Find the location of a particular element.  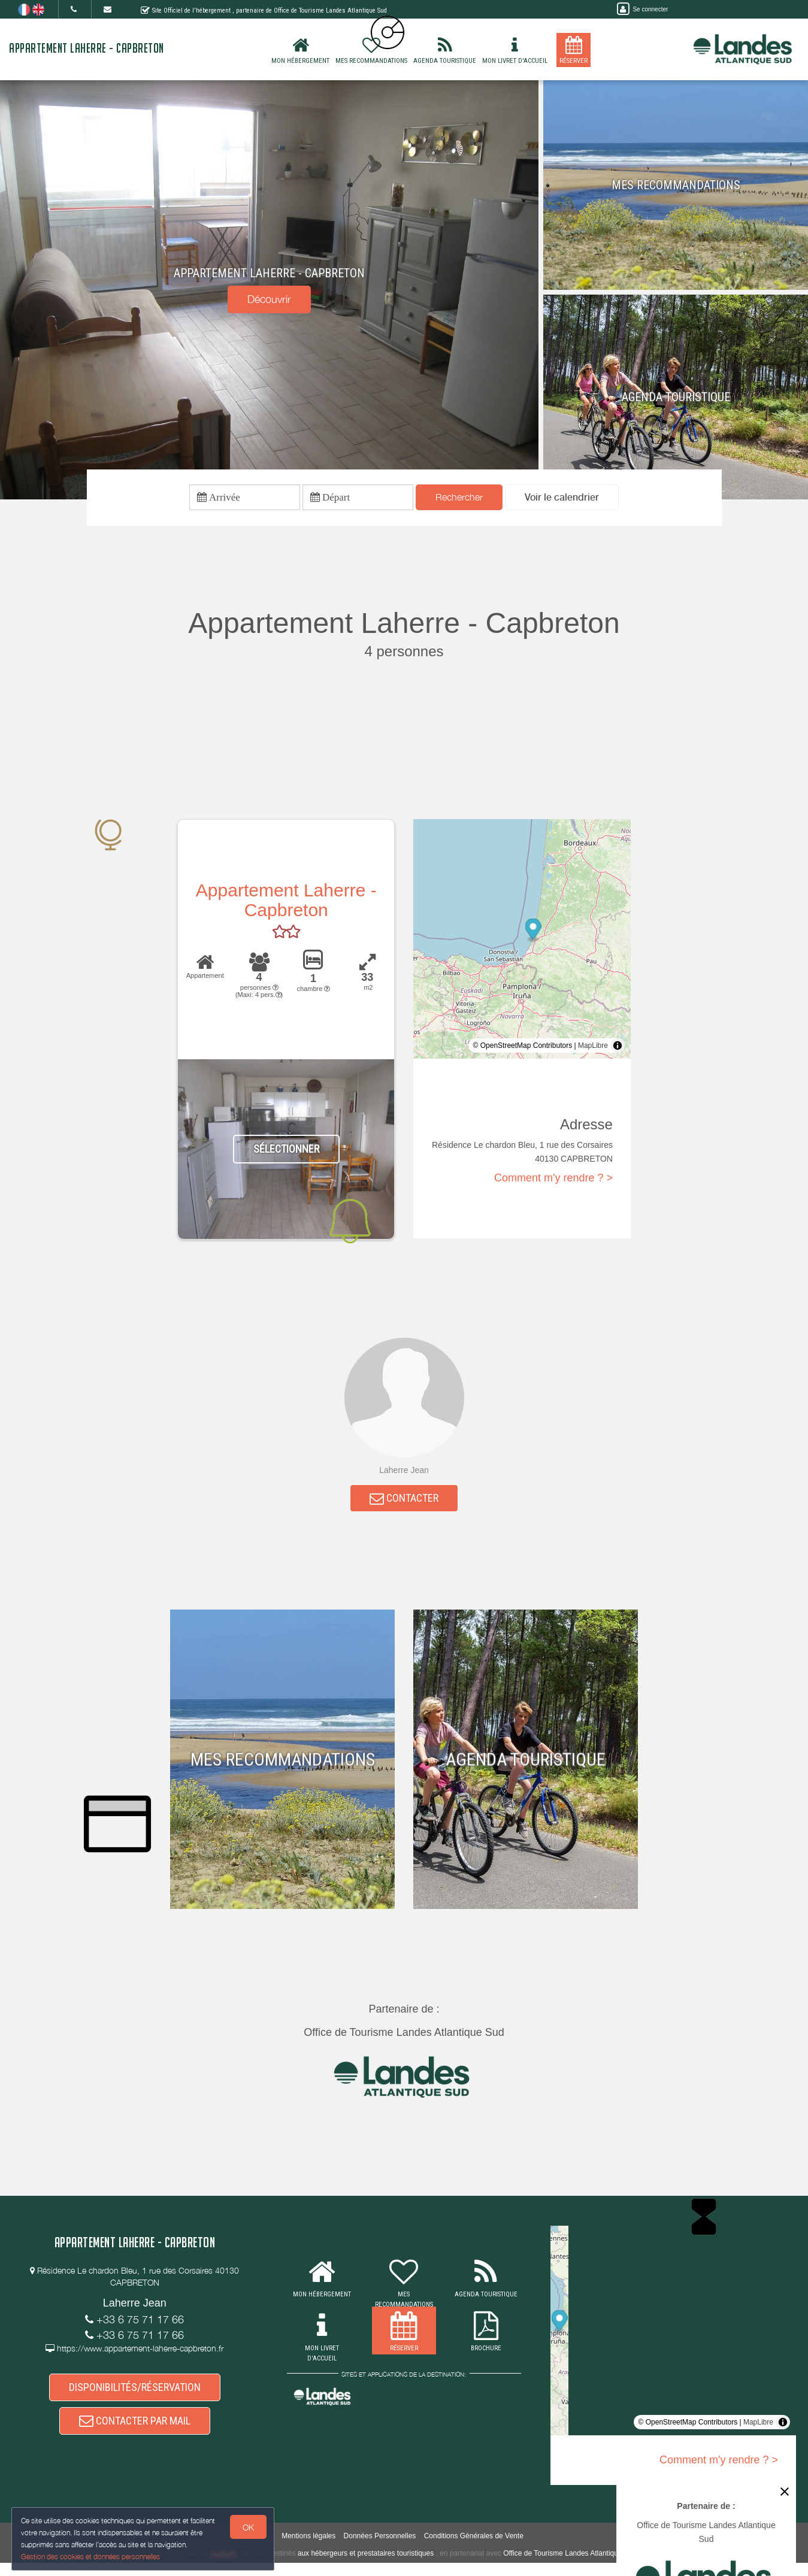

view notifications is located at coordinates (350, 1221).